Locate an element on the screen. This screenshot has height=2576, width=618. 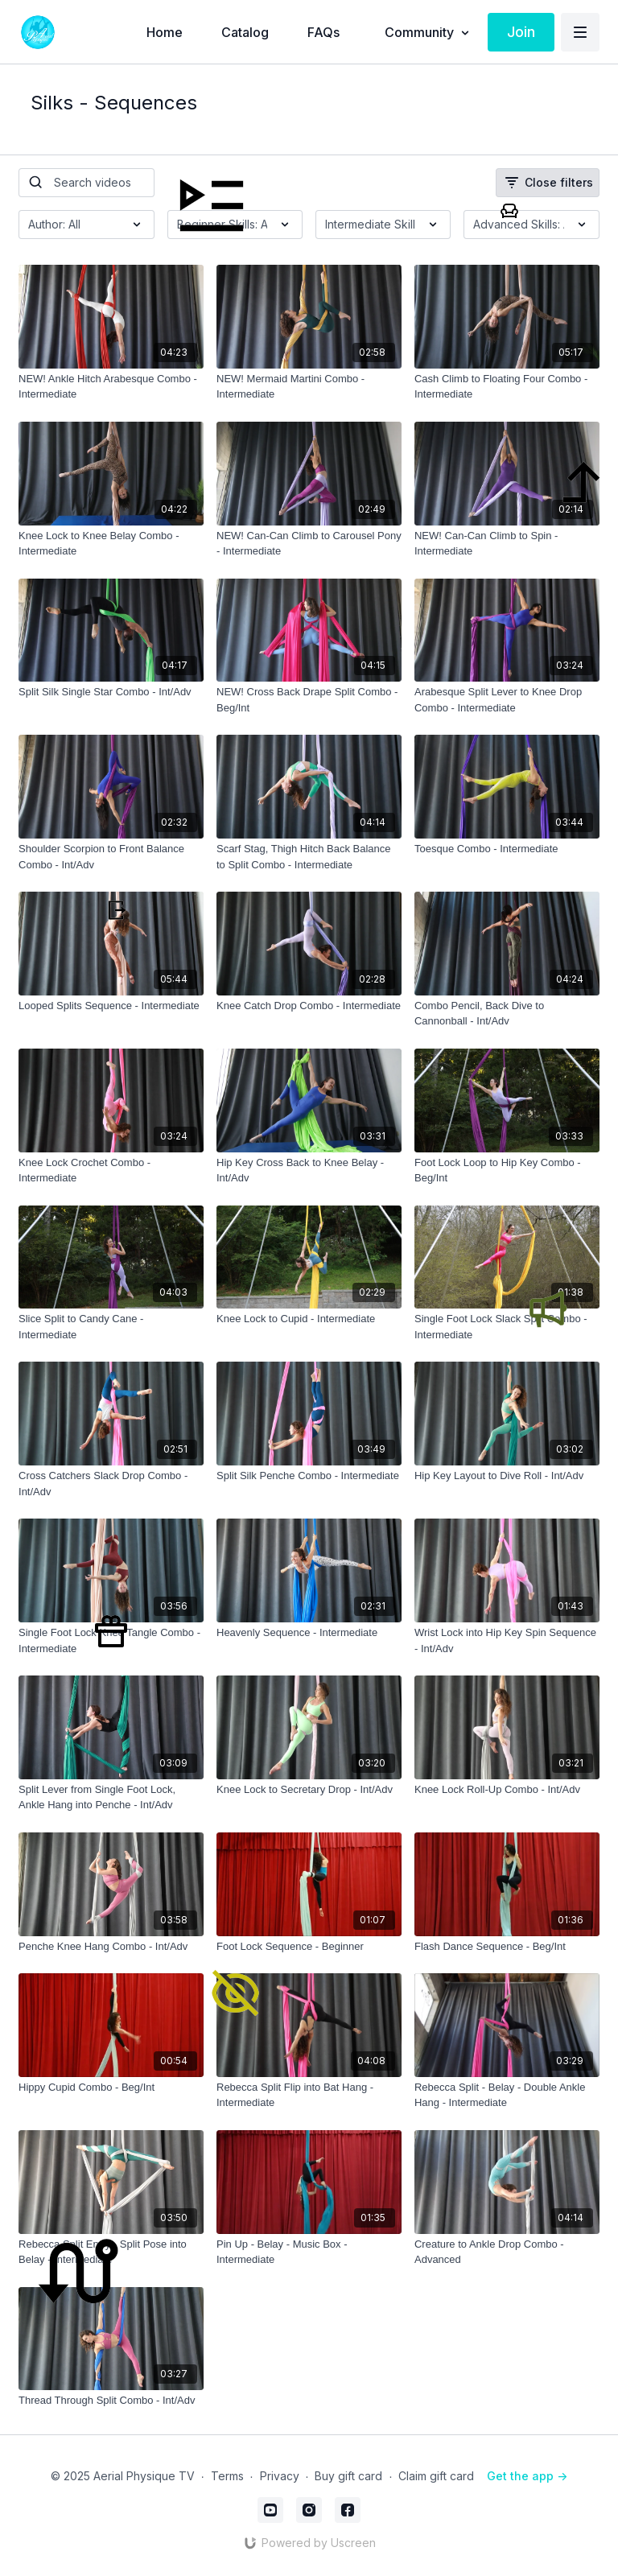
view your playlist is located at coordinates (212, 206).